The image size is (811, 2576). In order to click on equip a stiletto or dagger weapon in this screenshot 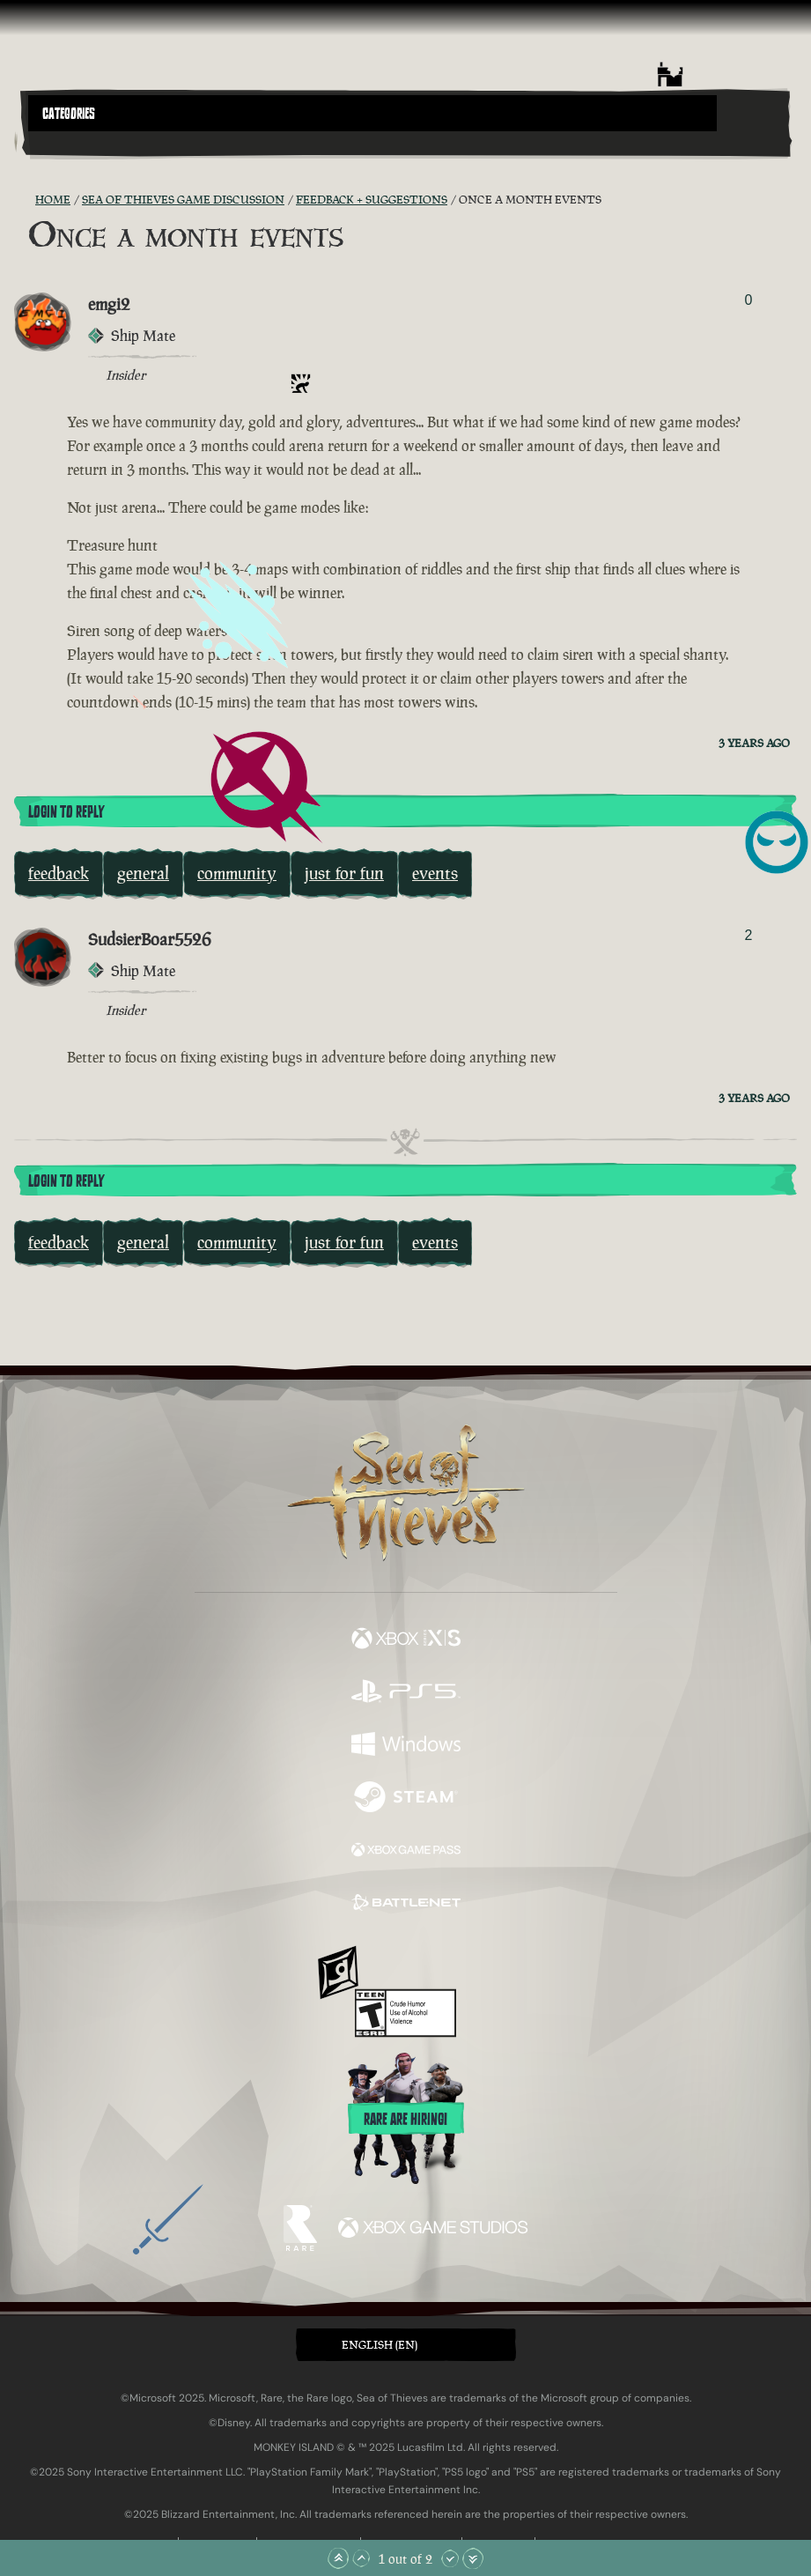, I will do `click(168, 2219)`.